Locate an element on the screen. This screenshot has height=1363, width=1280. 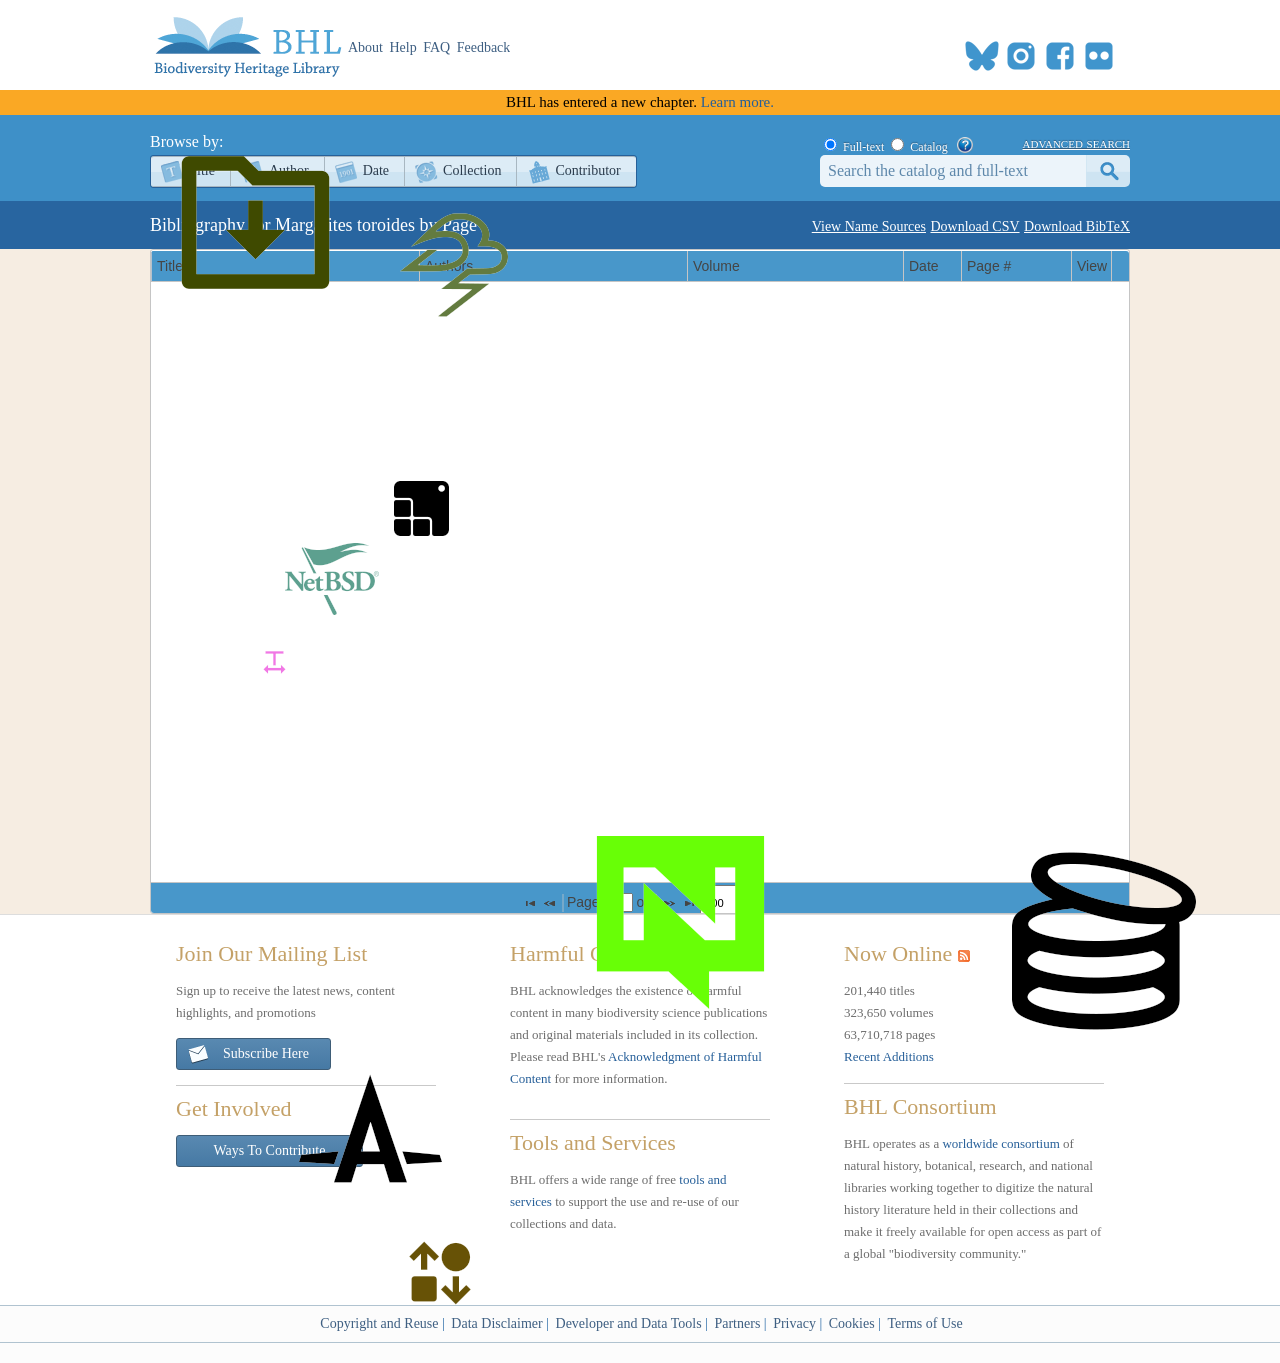
autoprefixer CSS tool logo is located at coordinates (370, 1128).